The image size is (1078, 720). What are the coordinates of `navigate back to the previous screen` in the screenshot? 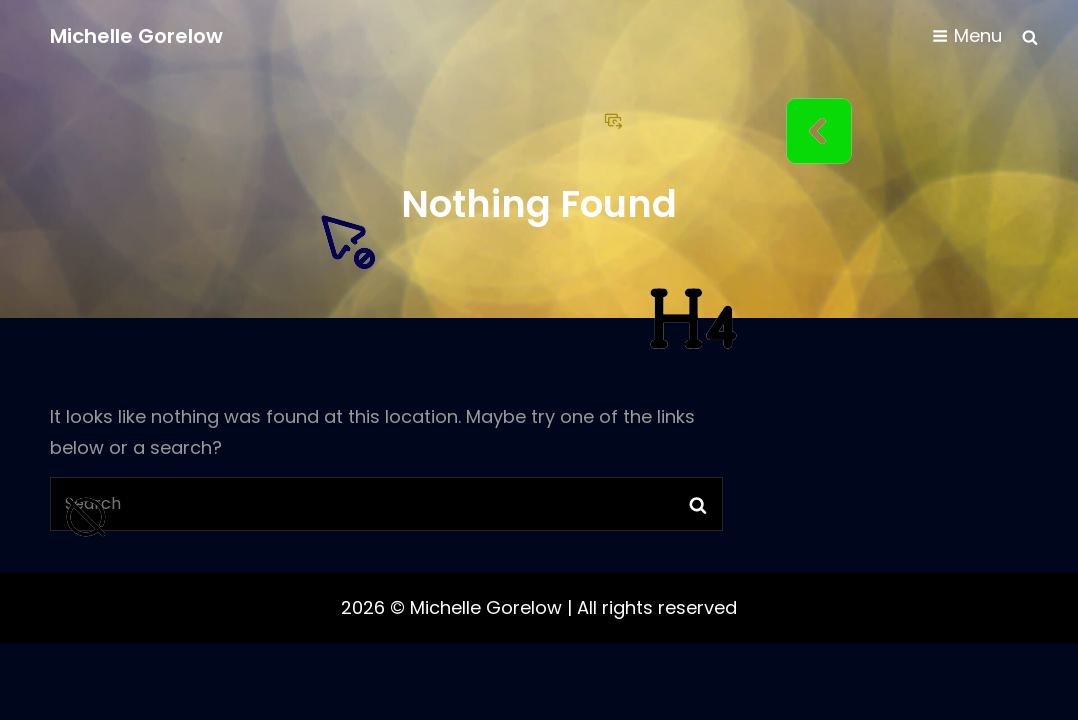 It's located at (819, 131).